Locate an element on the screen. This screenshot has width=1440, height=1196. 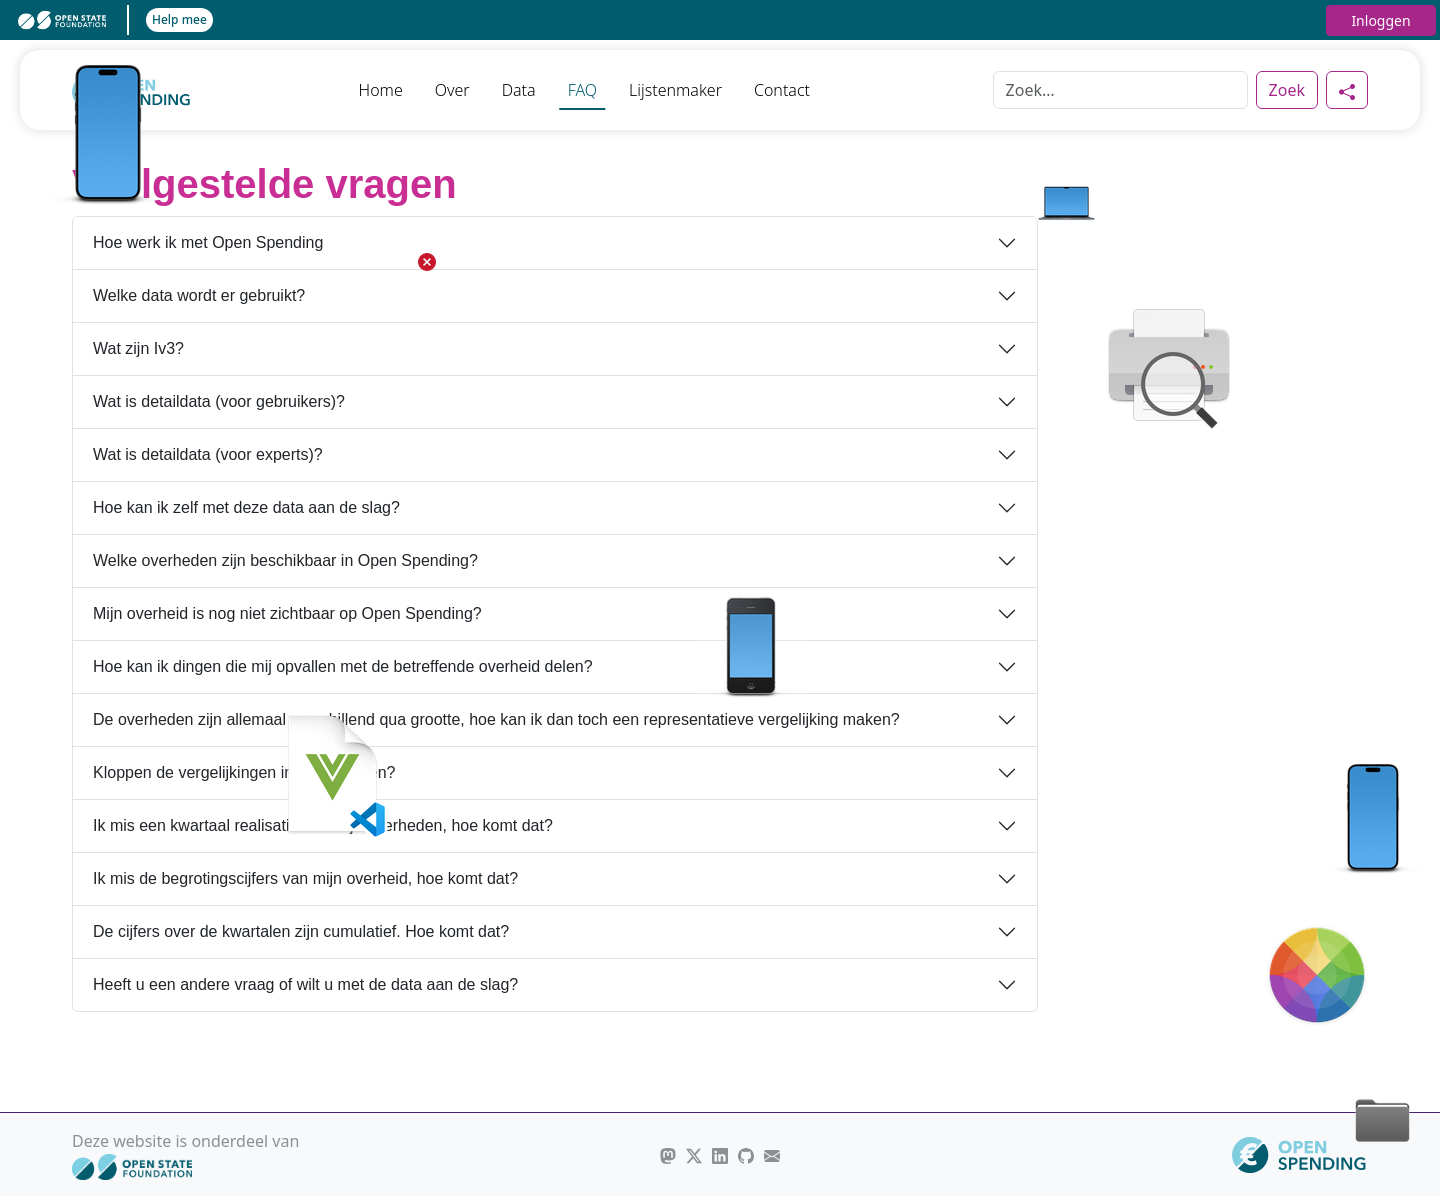
macbook air 15-inch device icon is located at coordinates (1066, 200).